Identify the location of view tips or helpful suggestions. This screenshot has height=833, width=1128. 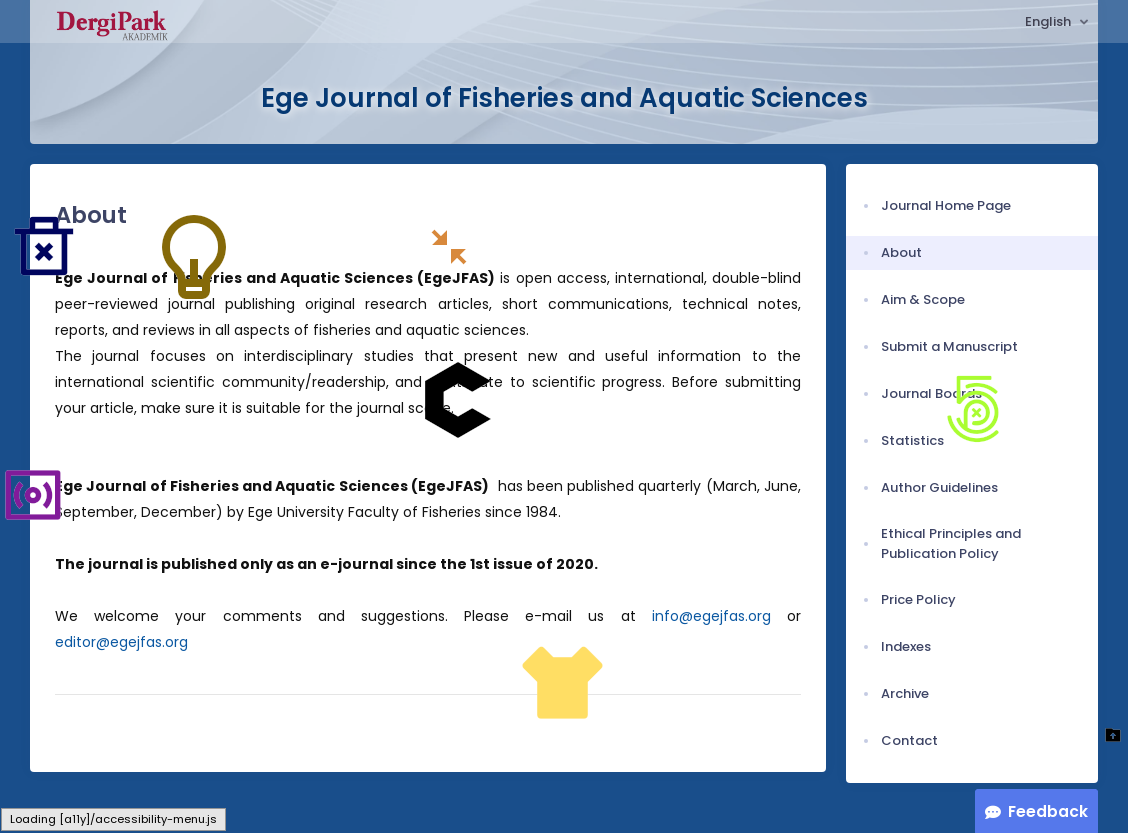
(194, 255).